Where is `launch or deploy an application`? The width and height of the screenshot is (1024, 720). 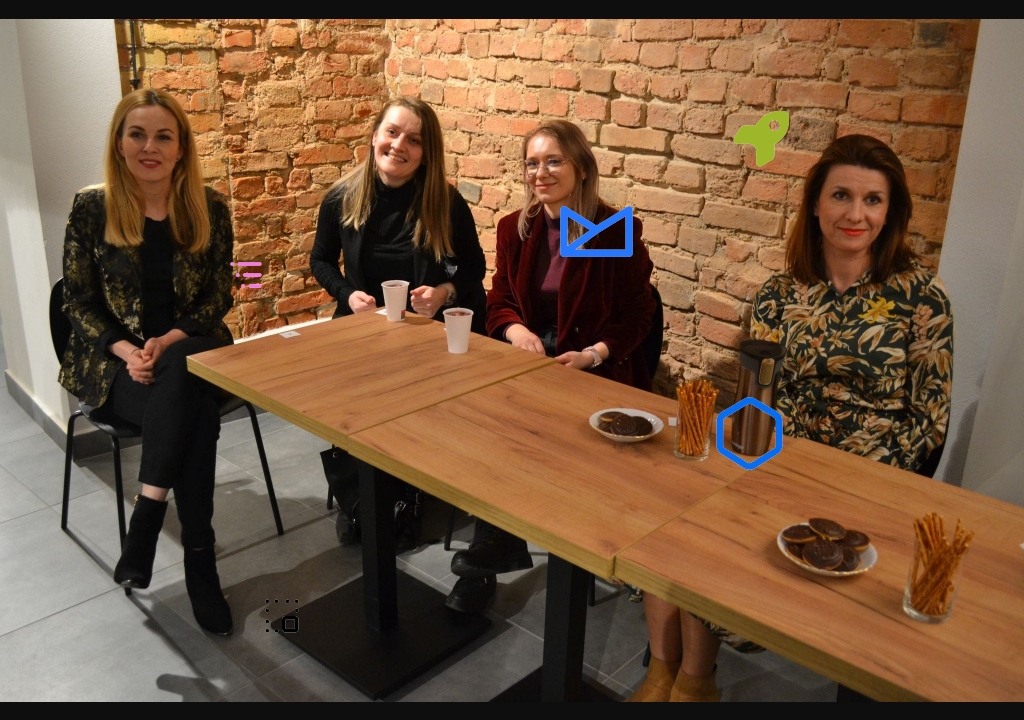 launch or deploy an application is located at coordinates (763, 136).